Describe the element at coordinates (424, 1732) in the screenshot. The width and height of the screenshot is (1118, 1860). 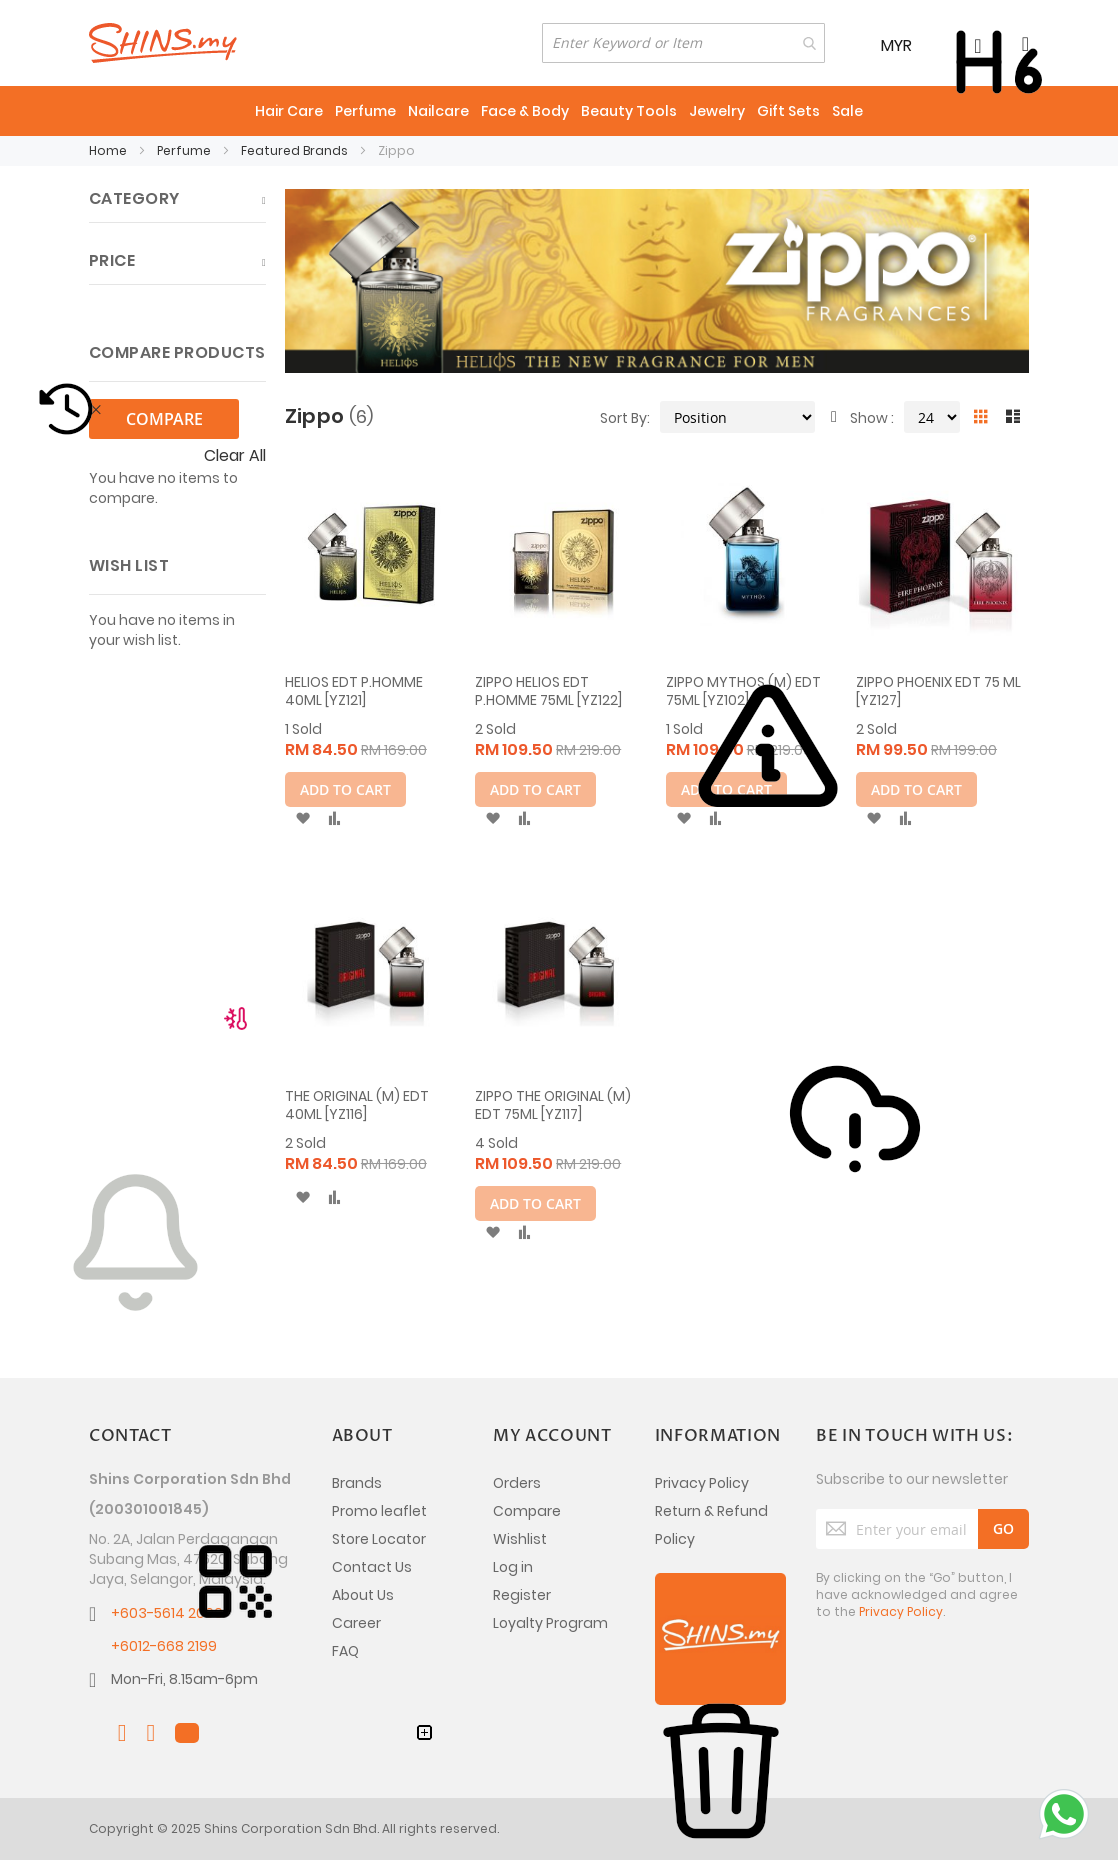
I see `add a new item or entry` at that location.